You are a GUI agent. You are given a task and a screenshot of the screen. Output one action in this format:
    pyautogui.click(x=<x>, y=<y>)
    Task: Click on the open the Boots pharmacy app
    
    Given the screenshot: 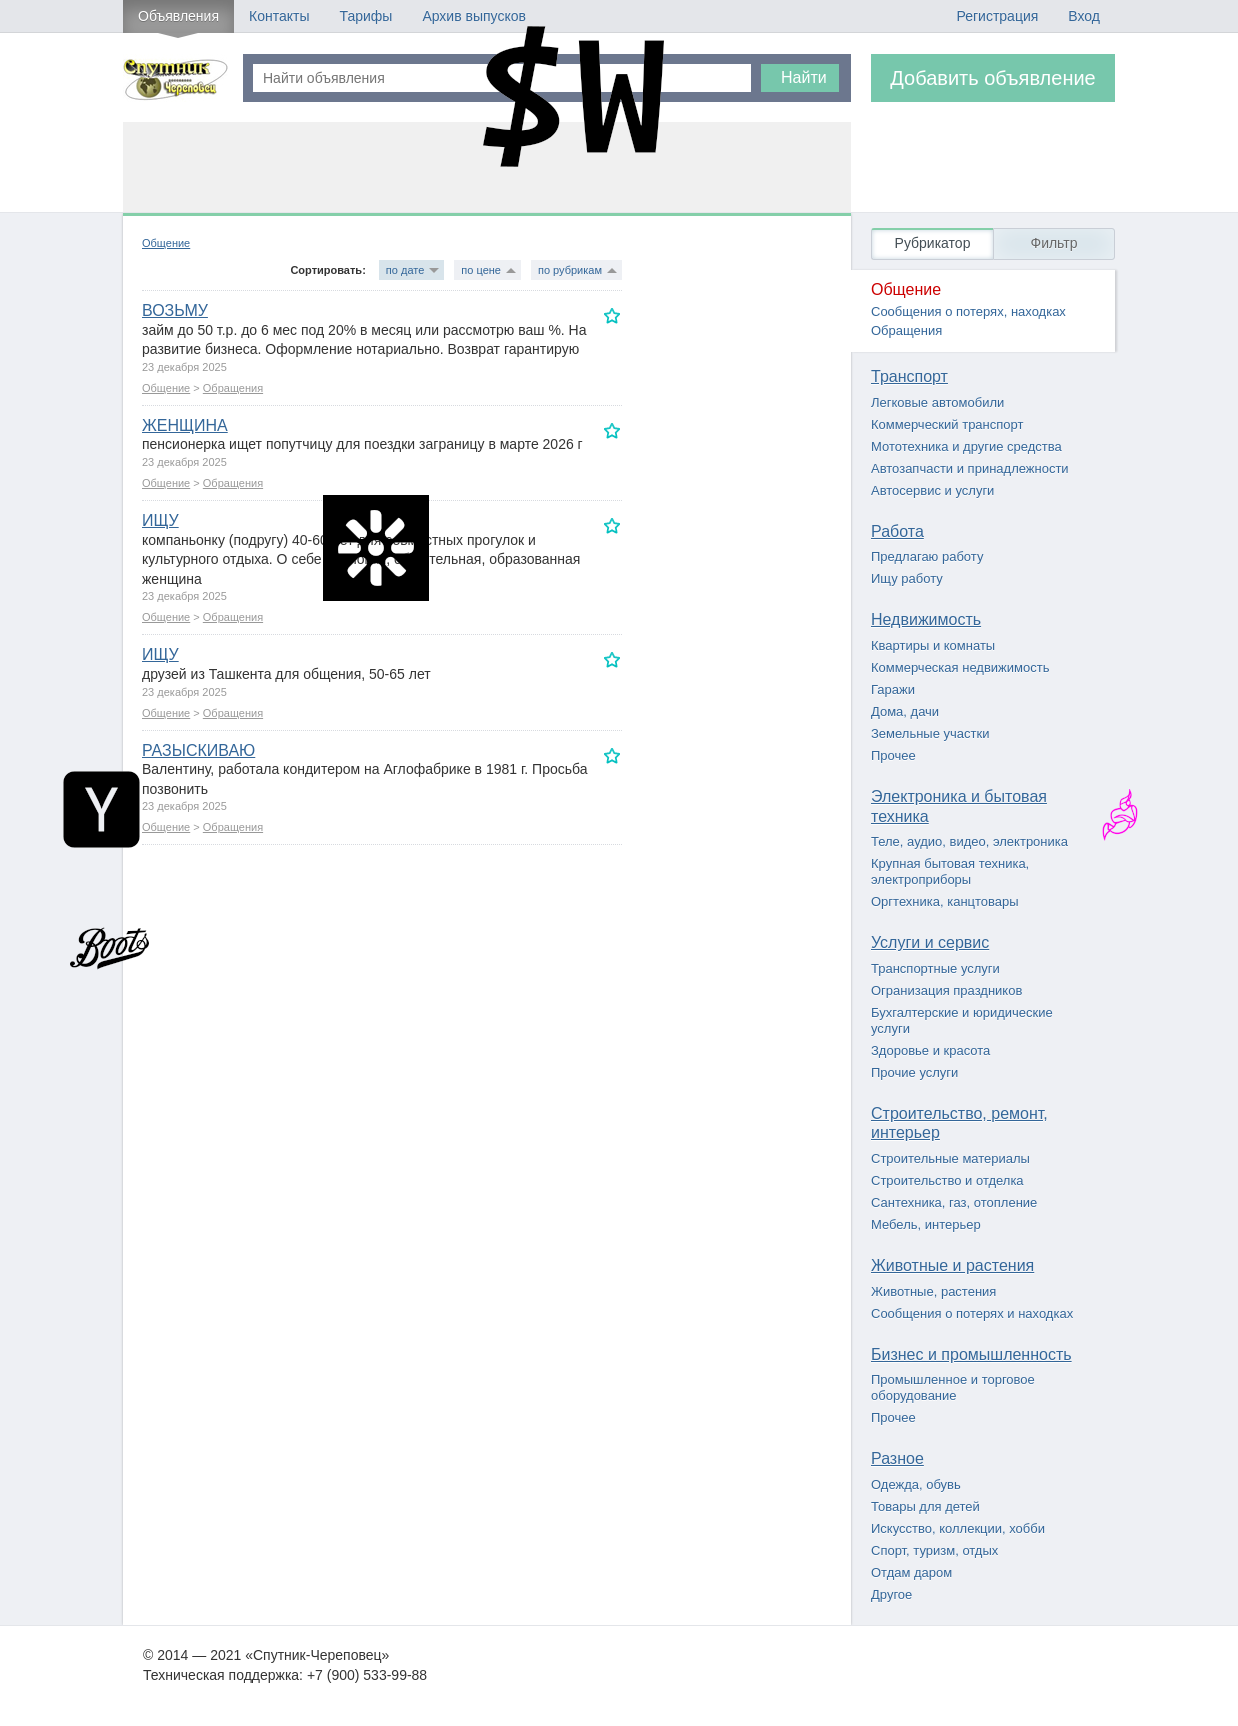 What is the action you would take?
    pyautogui.click(x=109, y=948)
    